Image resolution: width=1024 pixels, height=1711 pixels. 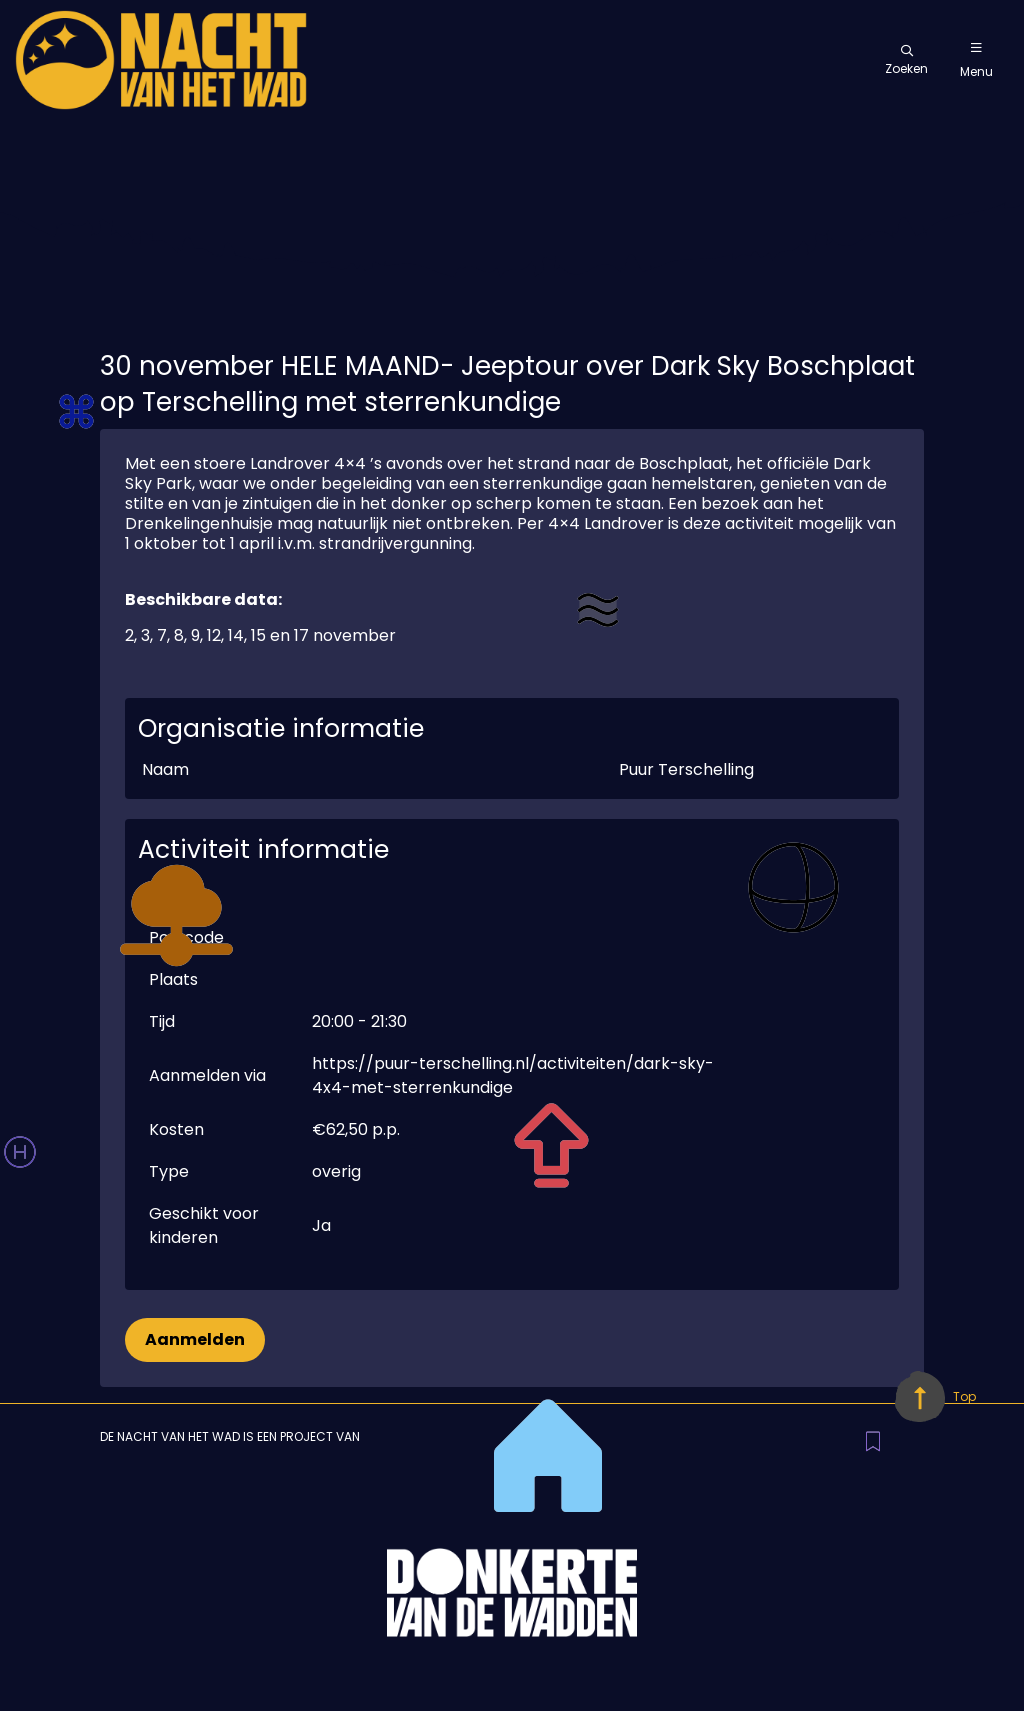 What do you see at coordinates (548, 1458) in the screenshot?
I see `navigate to home screen` at bounding box center [548, 1458].